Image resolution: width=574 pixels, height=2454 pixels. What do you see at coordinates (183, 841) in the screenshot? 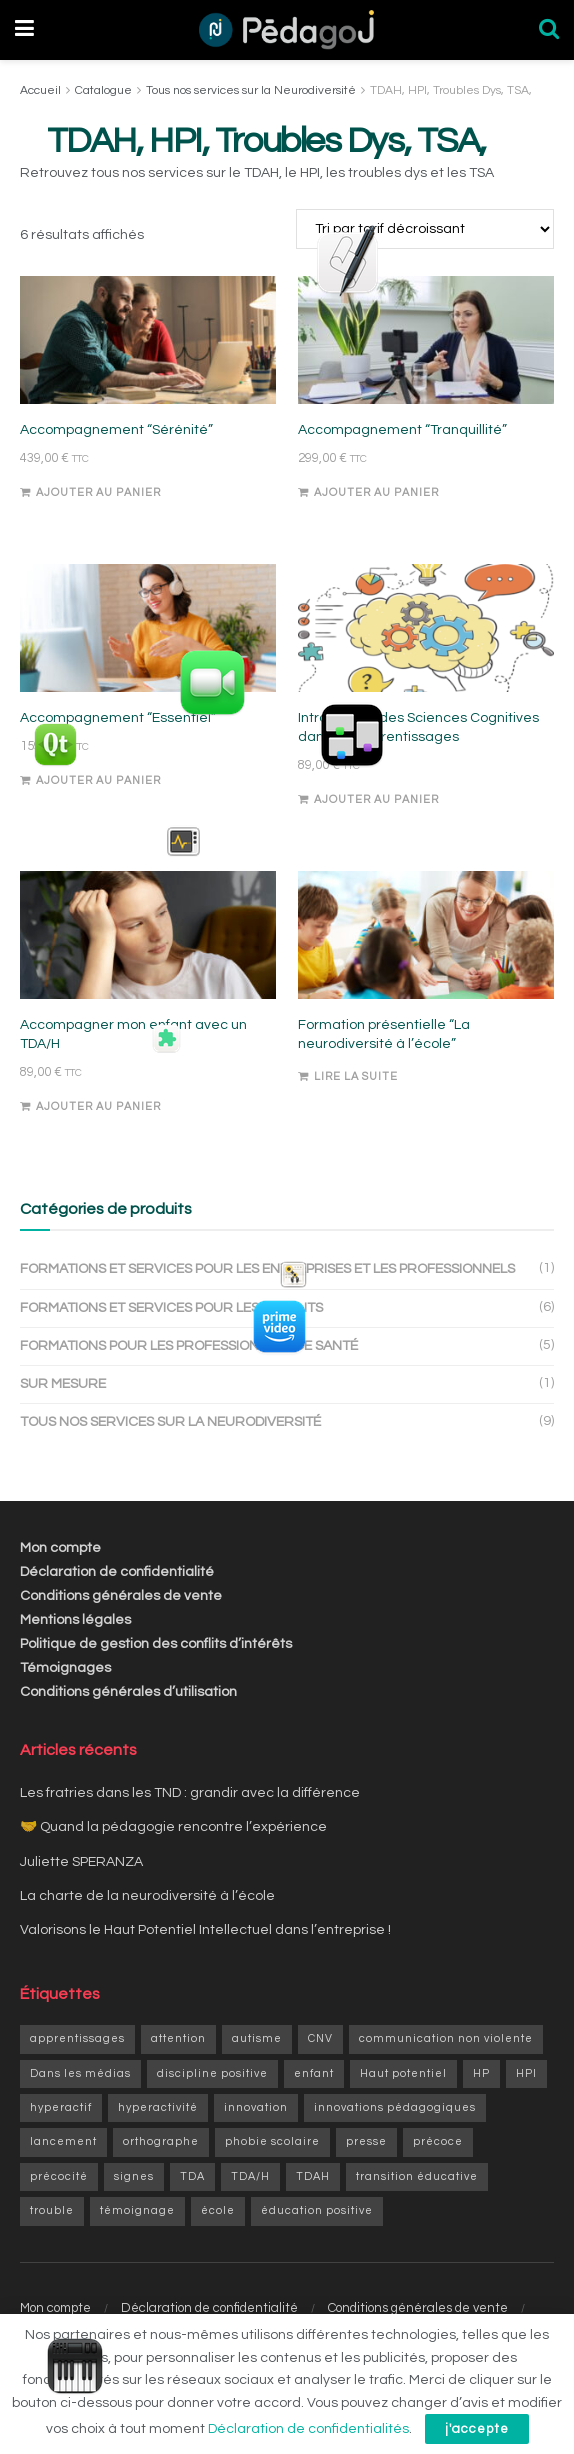
I see `launch htop system monitor` at bounding box center [183, 841].